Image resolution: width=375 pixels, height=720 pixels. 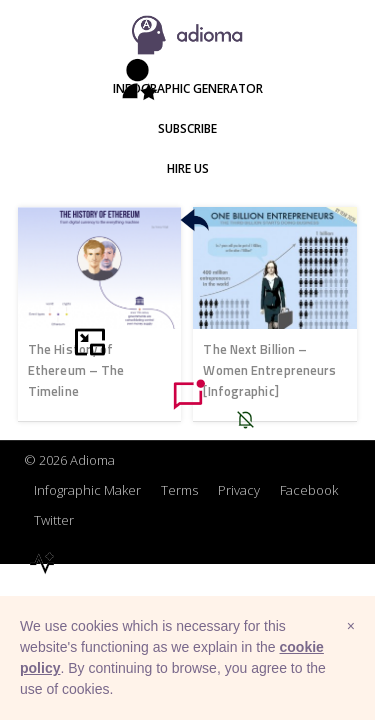 I want to click on reply to a message or email, so click(x=196, y=220).